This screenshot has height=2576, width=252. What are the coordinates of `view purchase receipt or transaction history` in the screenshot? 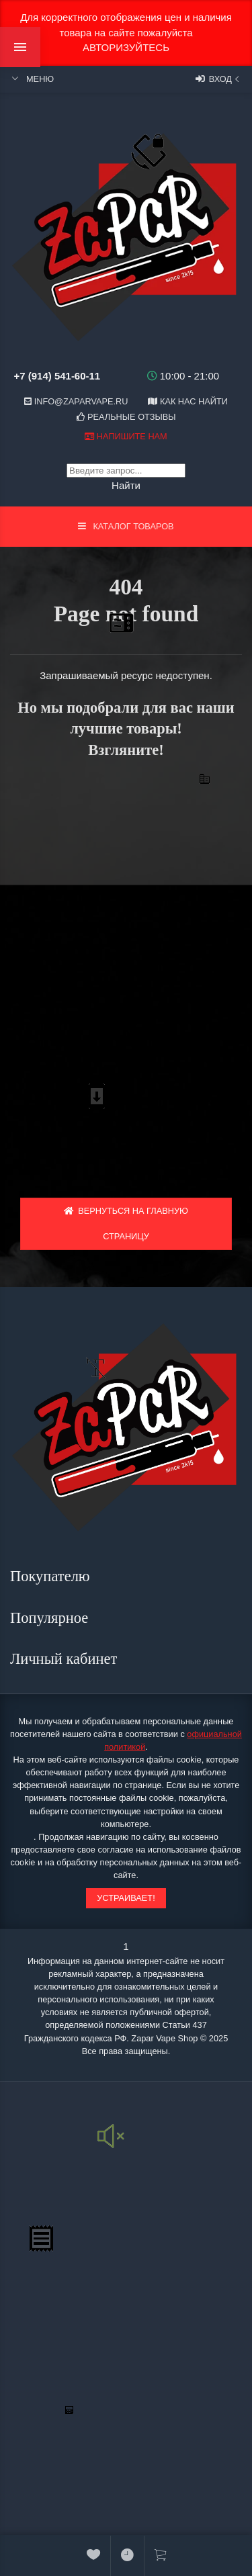 It's located at (41, 2238).